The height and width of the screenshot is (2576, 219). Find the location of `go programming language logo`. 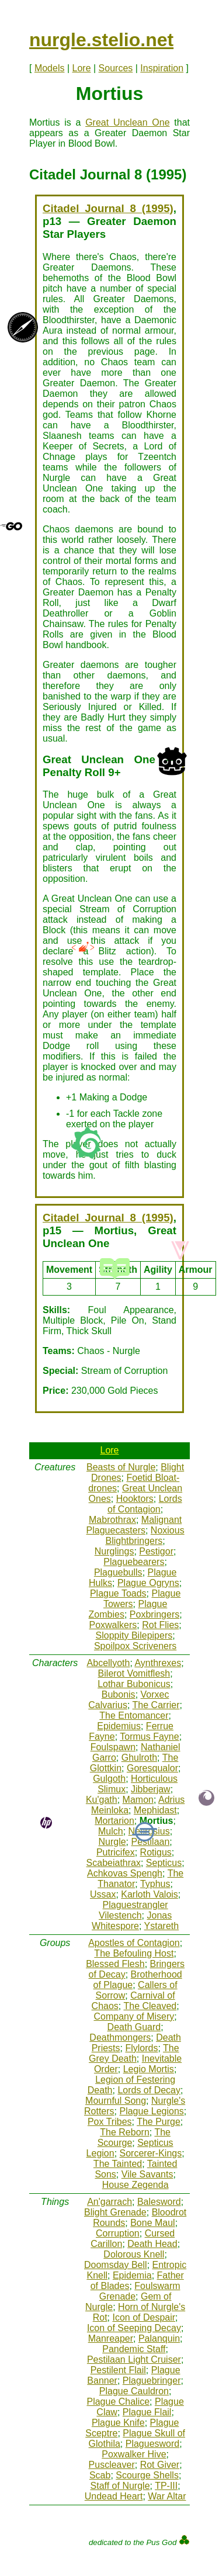

go programming language logo is located at coordinates (11, 527).